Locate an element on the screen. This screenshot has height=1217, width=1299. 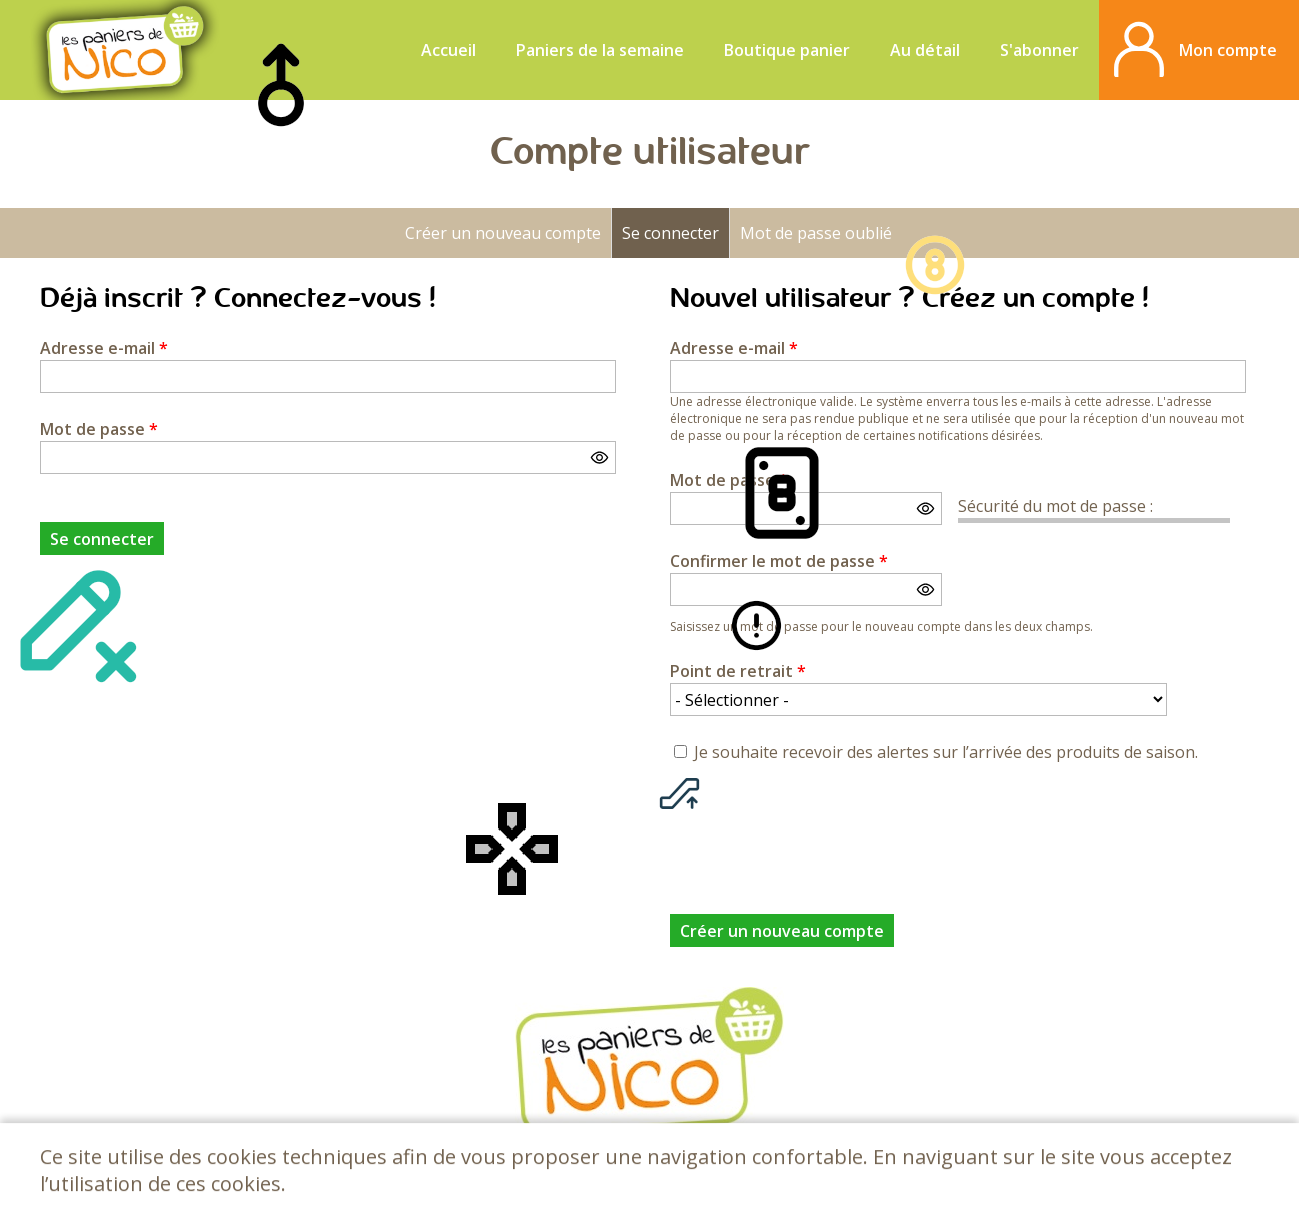
indicates escalator going up is located at coordinates (679, 793).